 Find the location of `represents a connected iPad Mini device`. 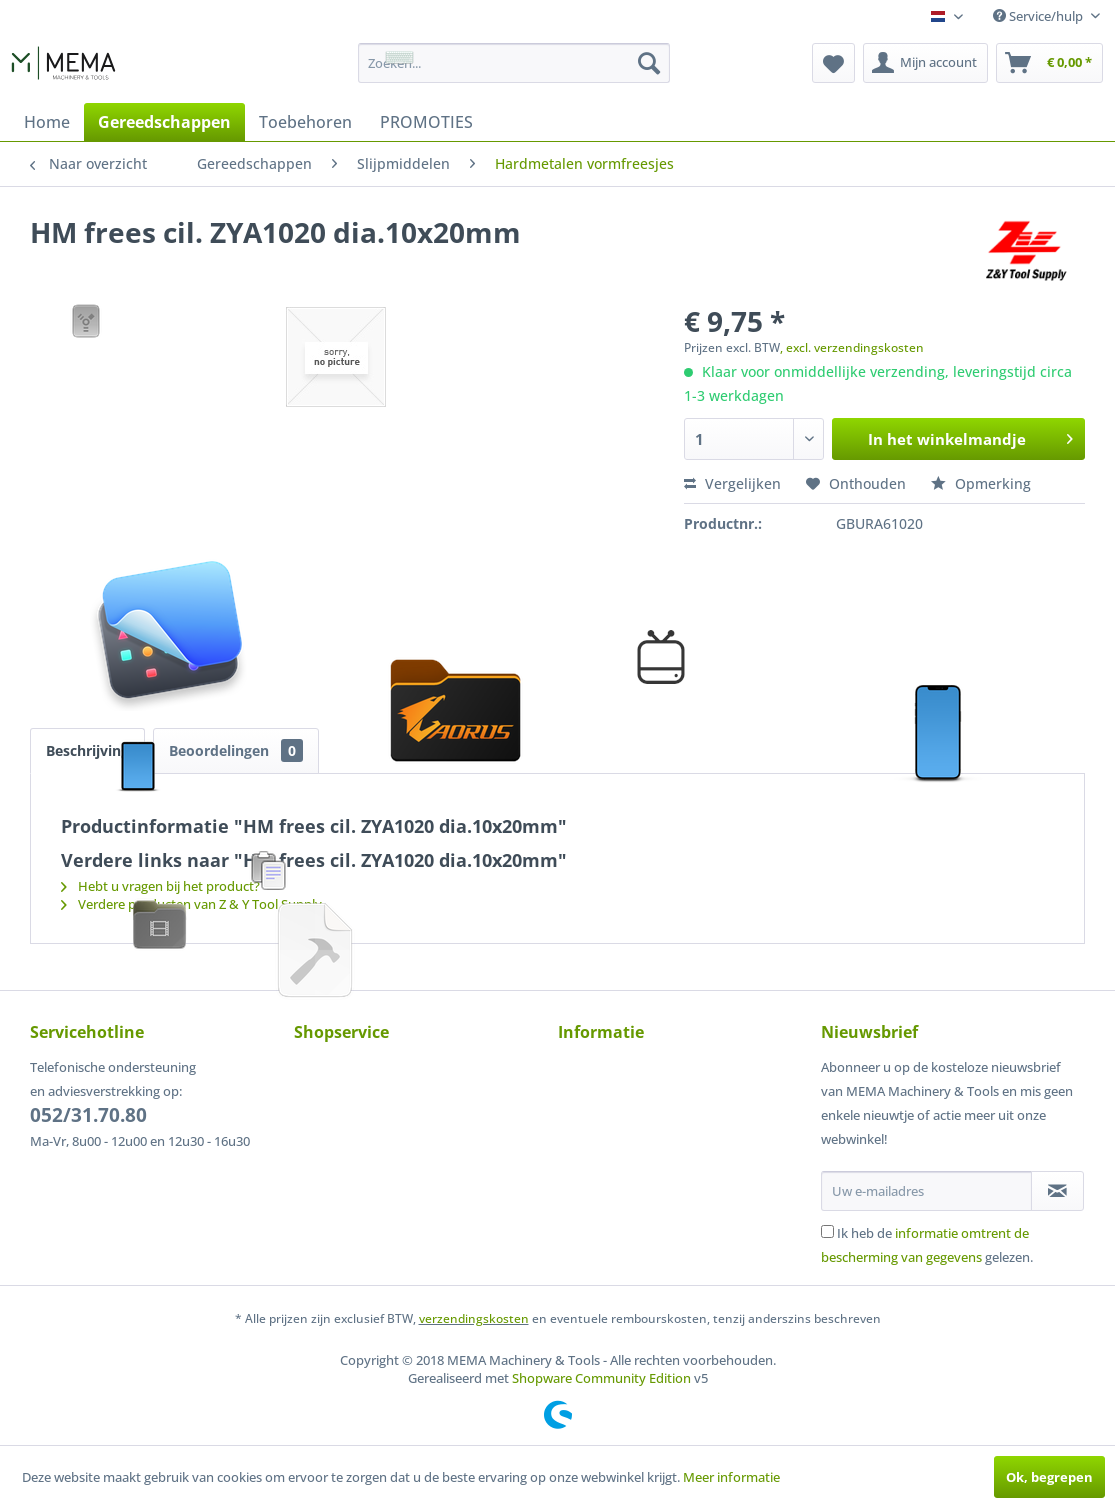

represents a connected iPad Mini device is located at coordinates (138, 761).